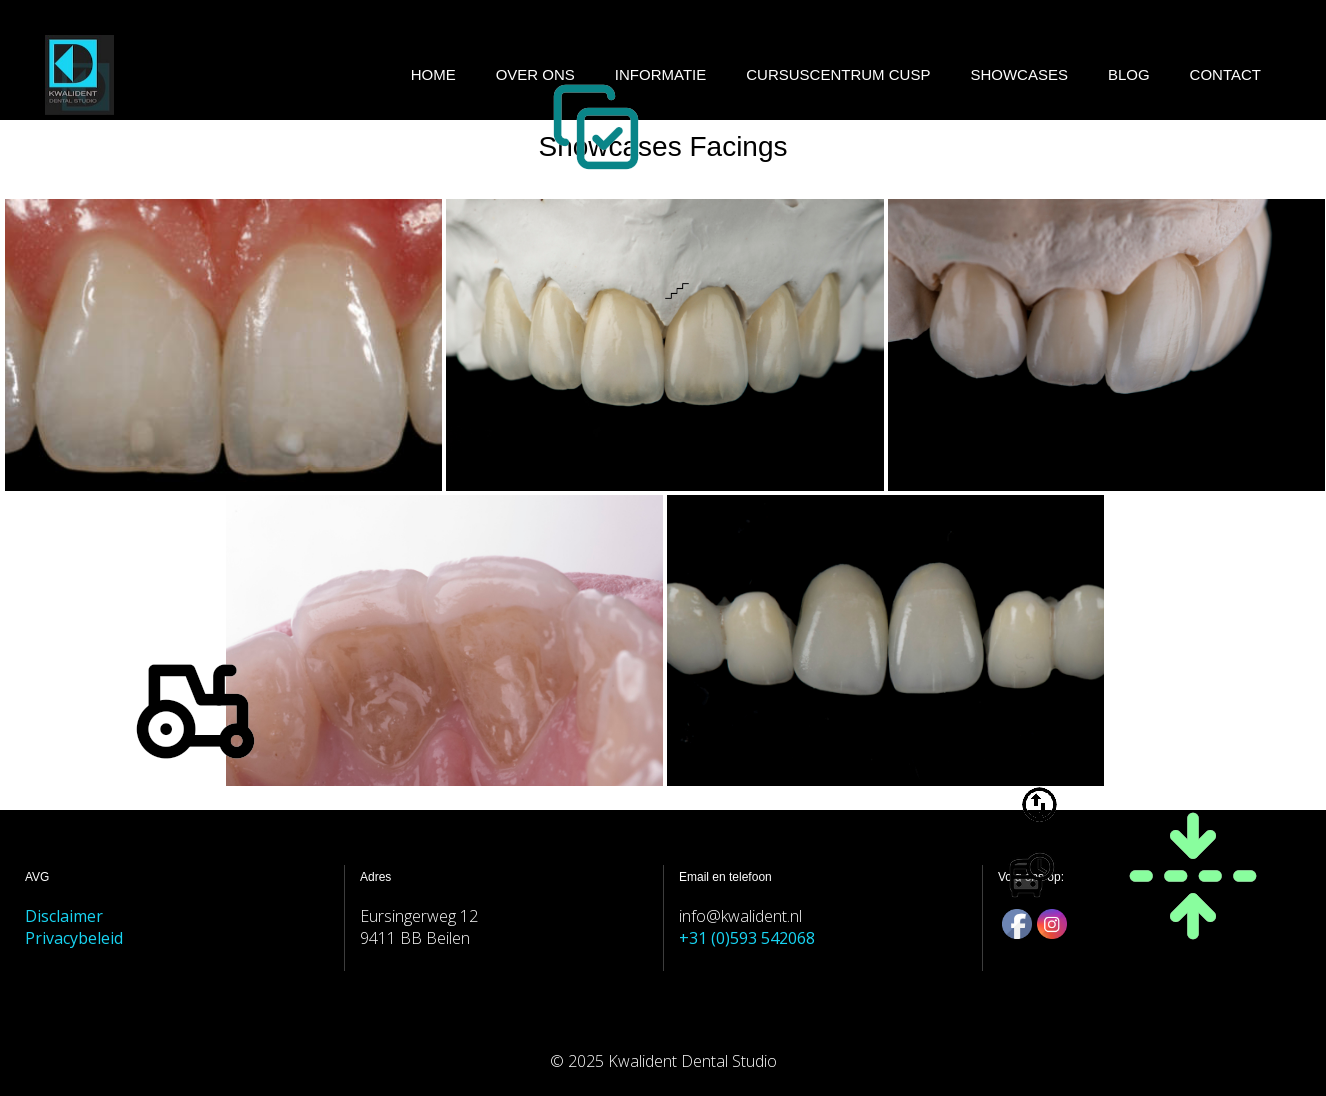 This screenshot has height=1096, width=1326. I want to click on view bus or transit departure times, so click(1032, 875).